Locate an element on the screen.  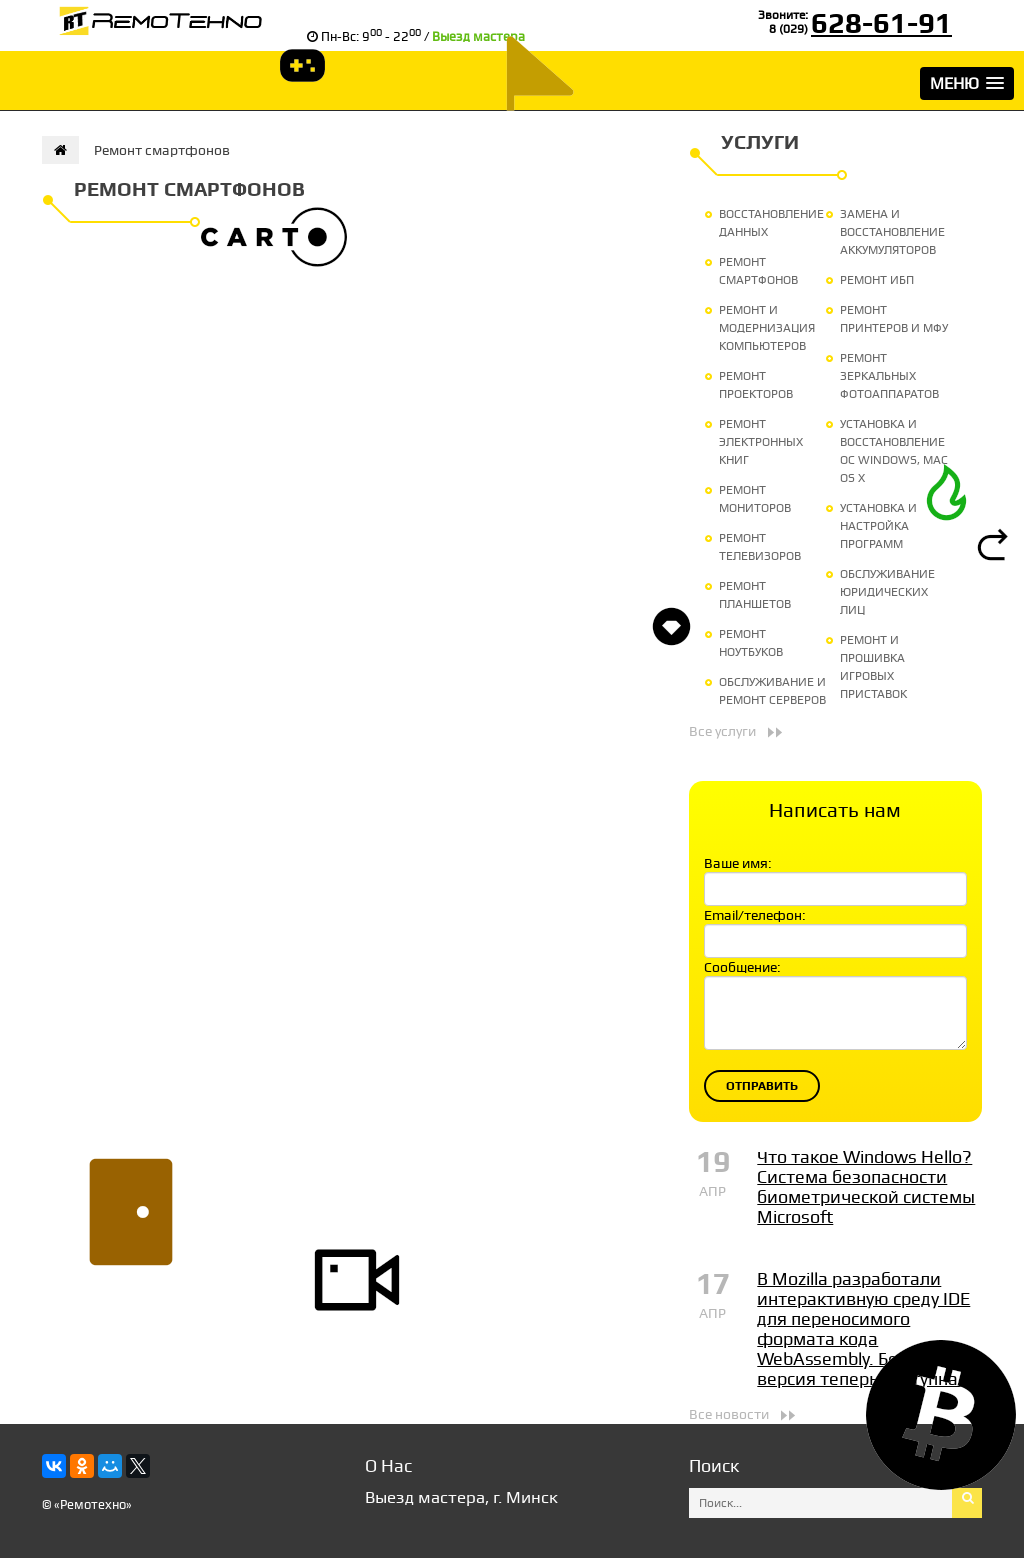
flag an item for review or attention is located at coordinates (536, 73).